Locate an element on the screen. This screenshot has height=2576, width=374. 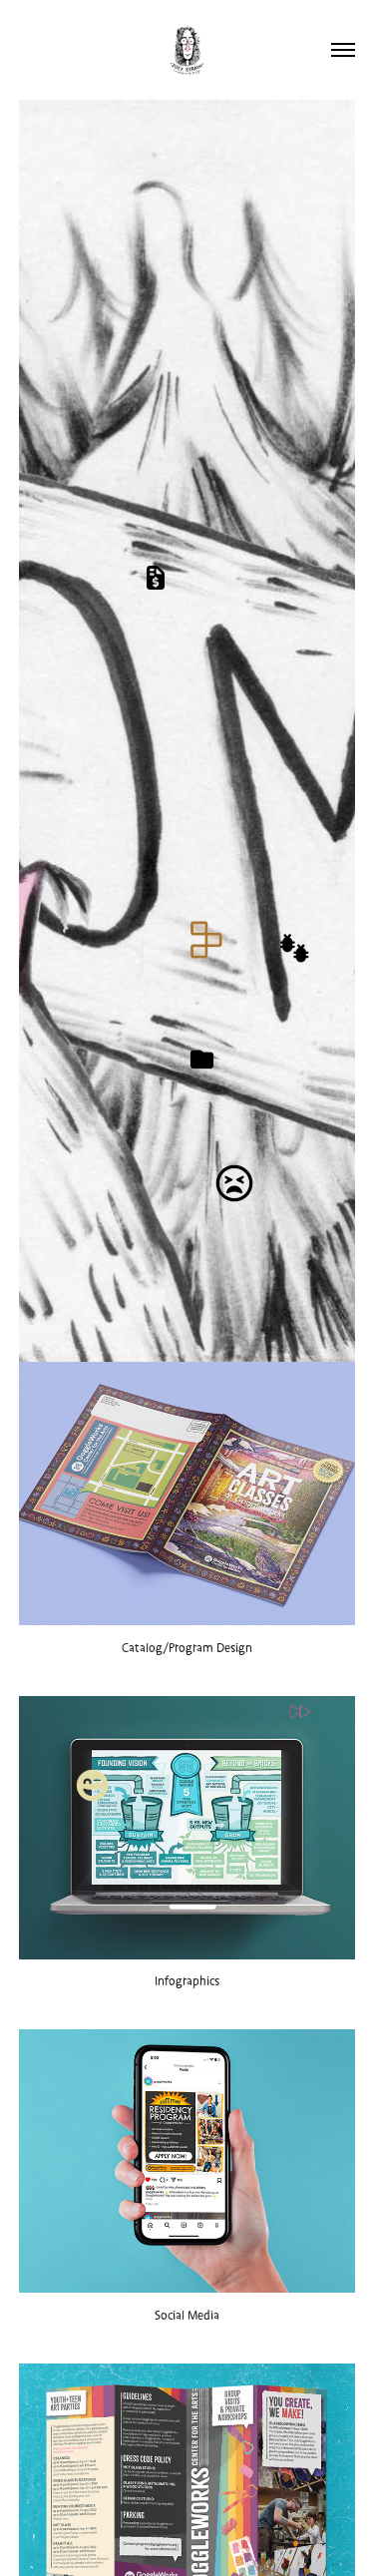
skip forward in media playback is located at coordinates (298, 1711).